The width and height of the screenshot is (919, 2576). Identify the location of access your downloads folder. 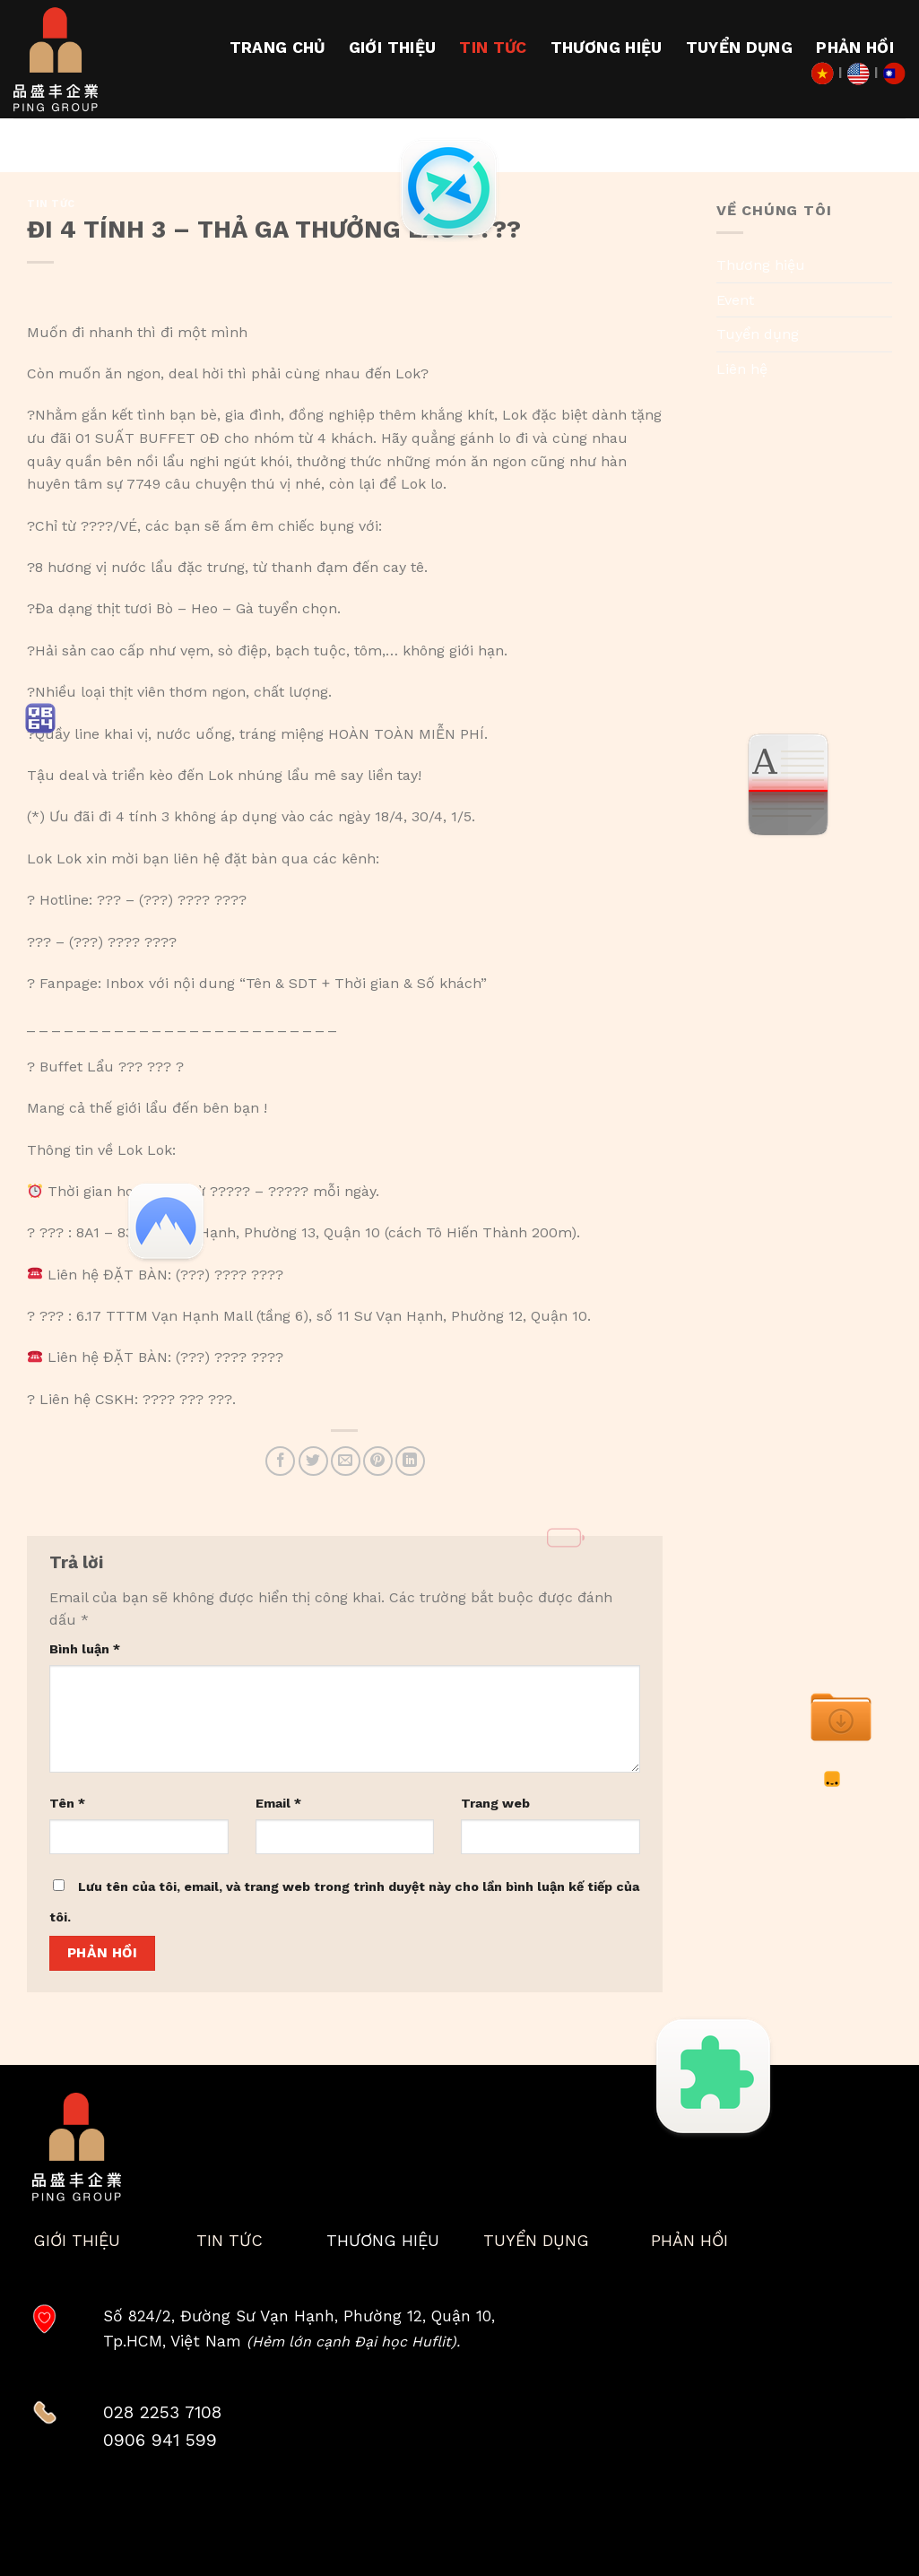
(841, 1717).